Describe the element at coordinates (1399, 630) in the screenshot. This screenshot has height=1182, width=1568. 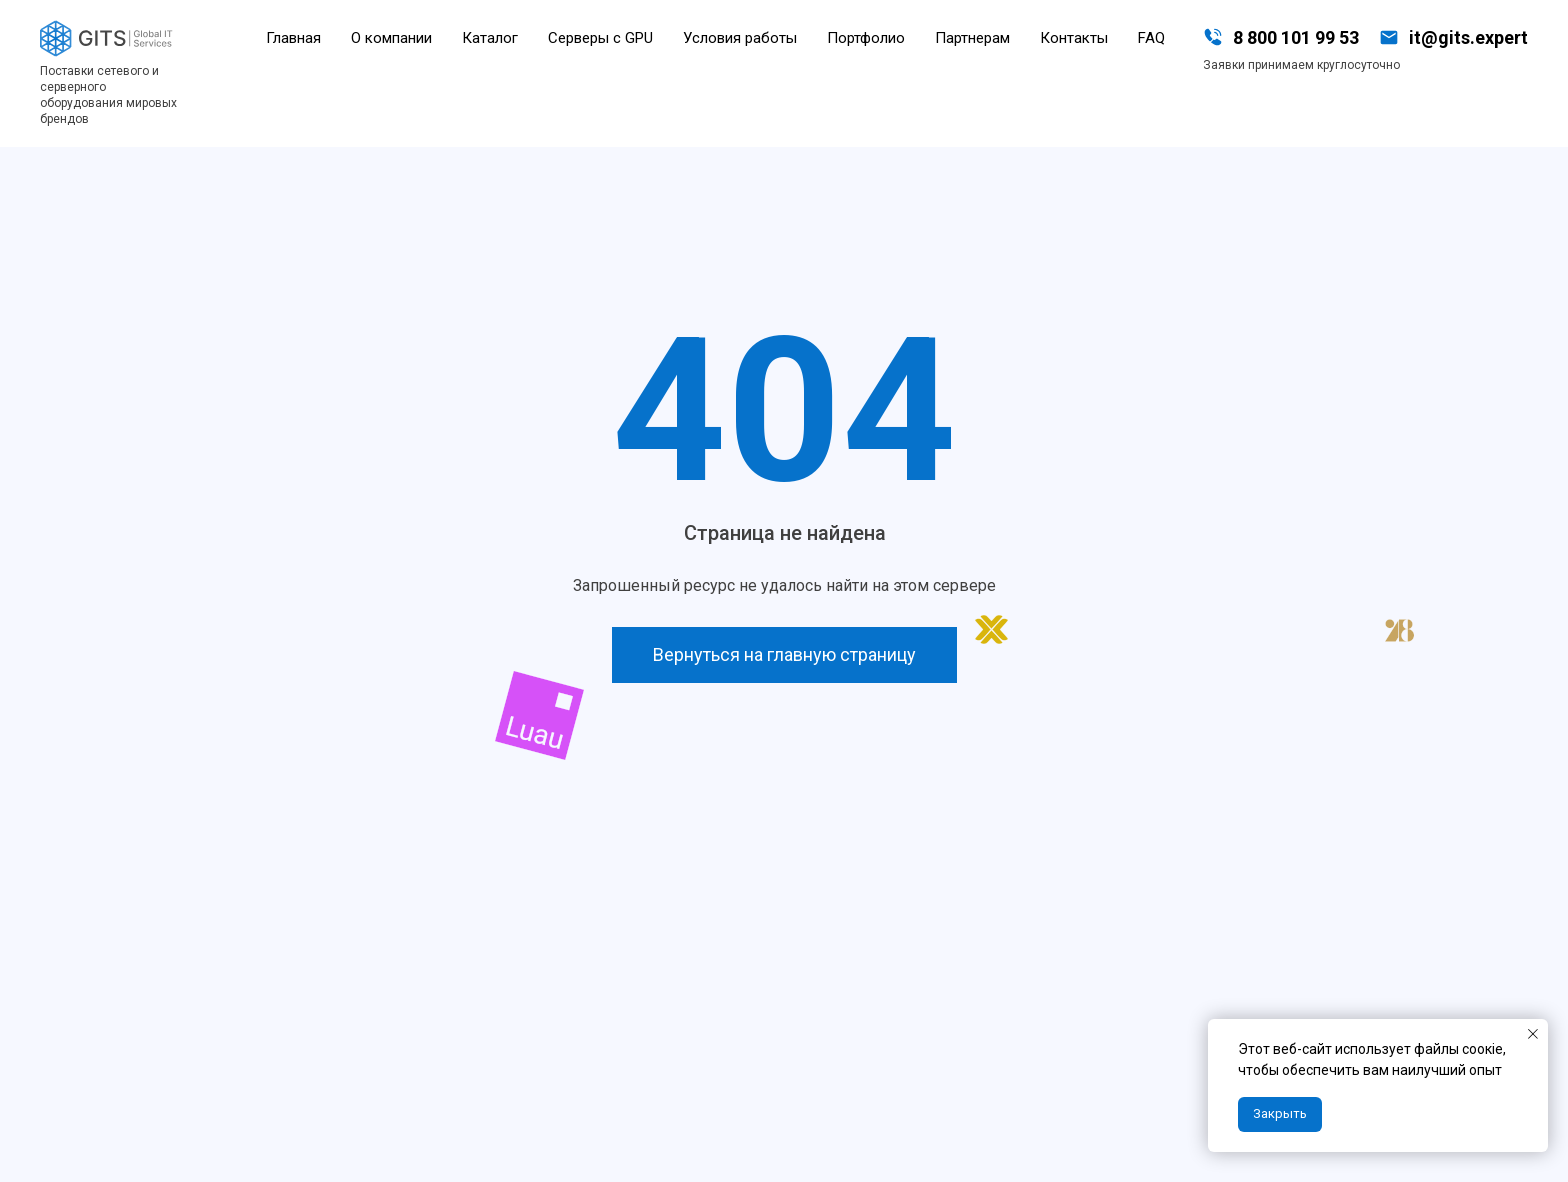
I see `open Google Fonts website or service` at that location.